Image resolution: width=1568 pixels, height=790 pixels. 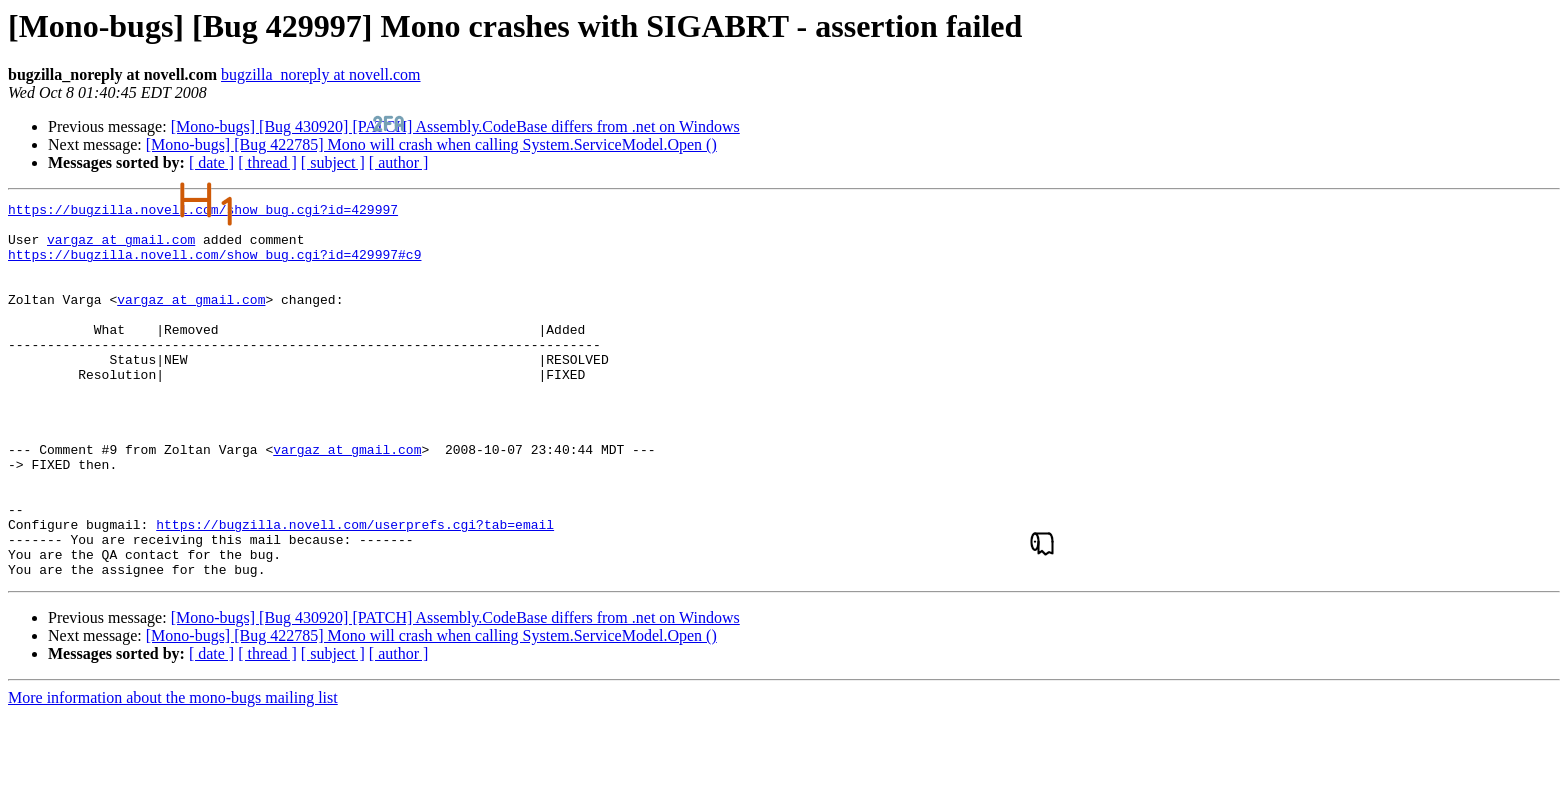 What do you see at coordinates (205, 203) in the screenshot?
I see `format text as heading level 1` at bounding box center [205, 203].